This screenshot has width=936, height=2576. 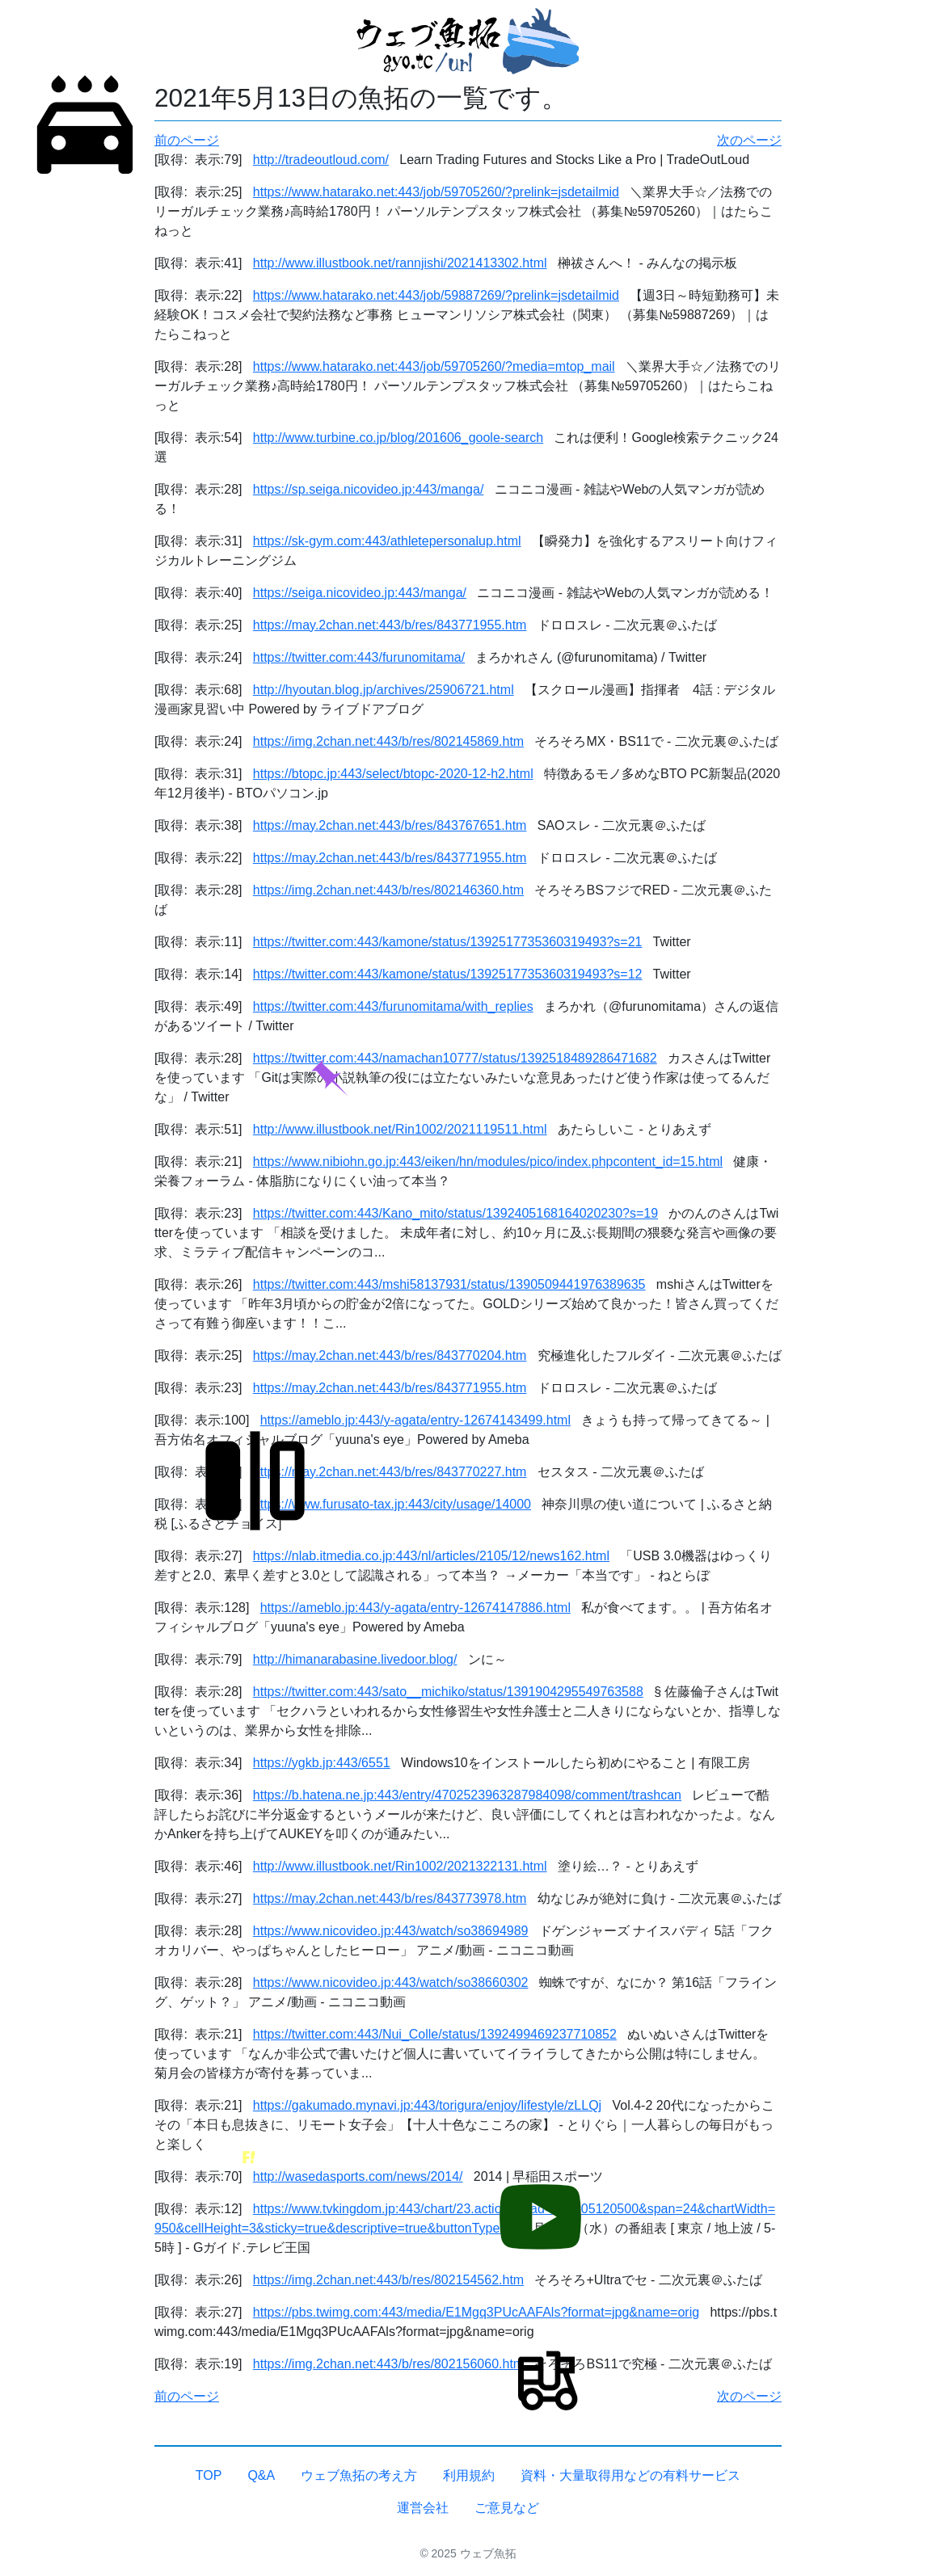 What do you see at coordinates (540, 2216) in the screenshot?
I see `open YouTube app` at bounding box center [540, 2216].